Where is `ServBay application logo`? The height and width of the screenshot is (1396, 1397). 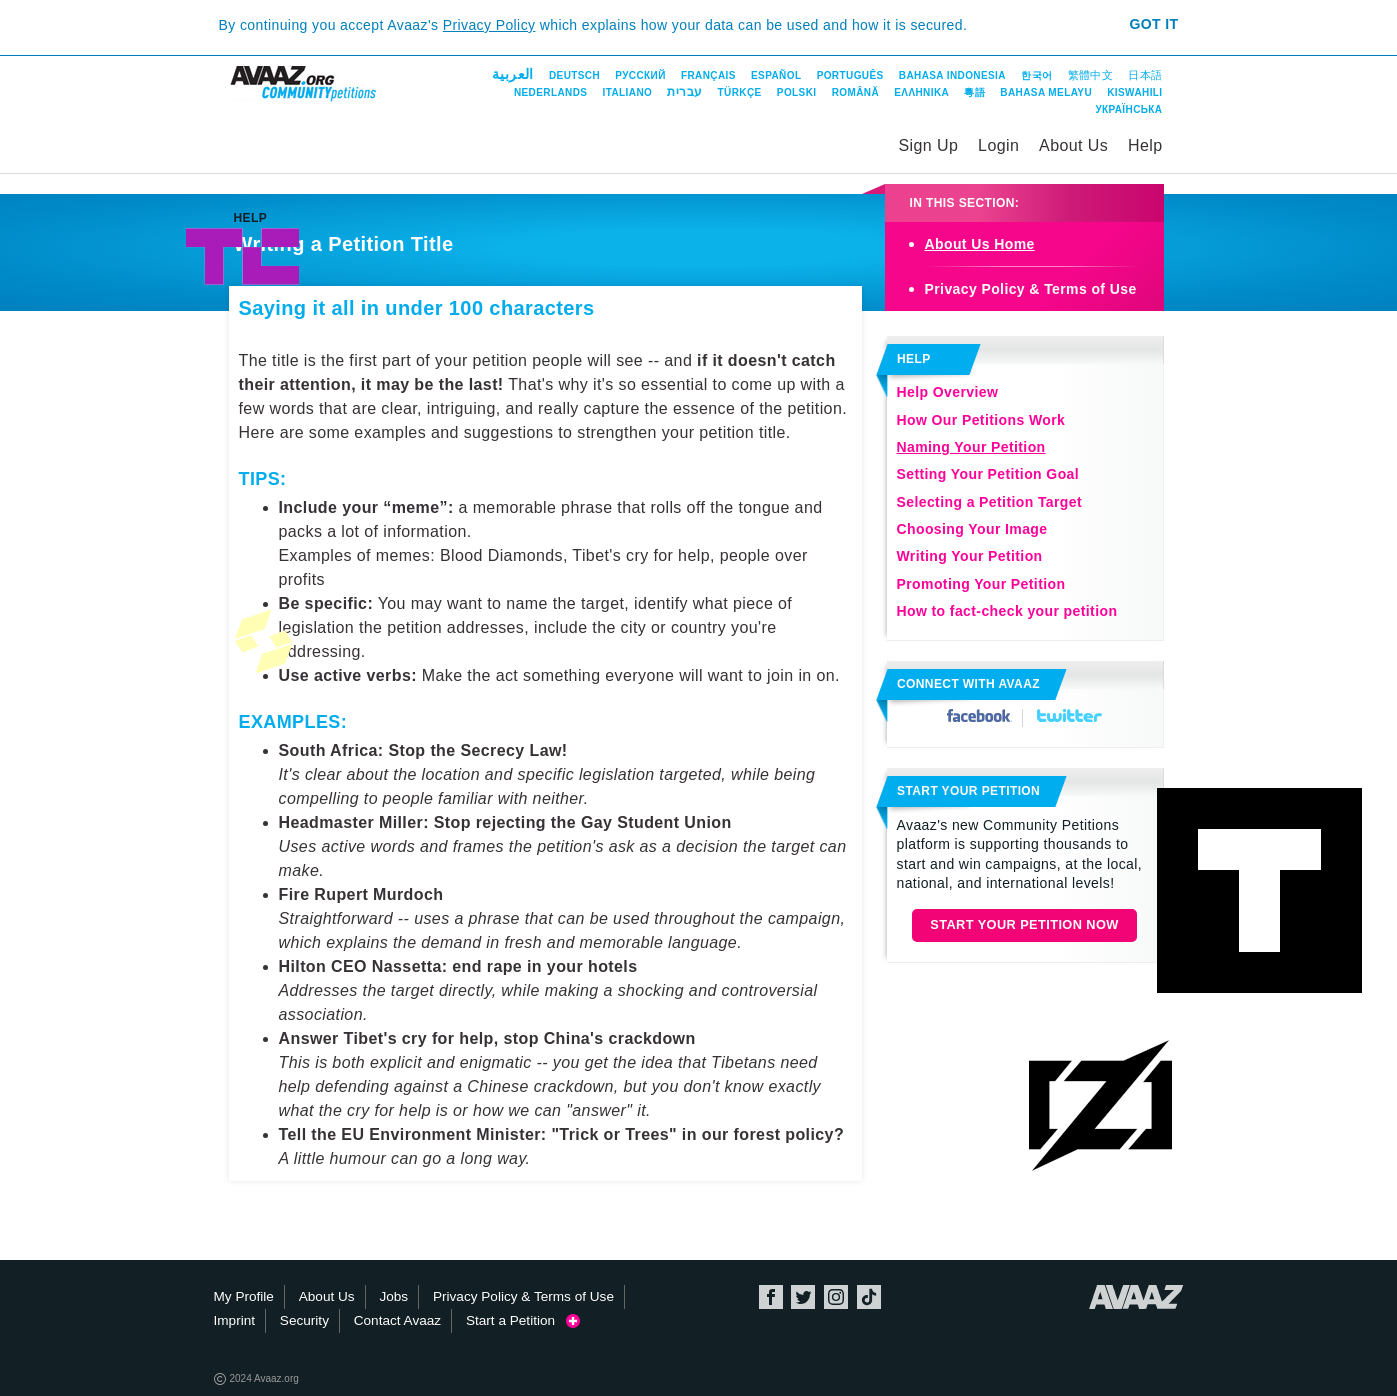
ServBay application logo is located at coordinates (263, 641).